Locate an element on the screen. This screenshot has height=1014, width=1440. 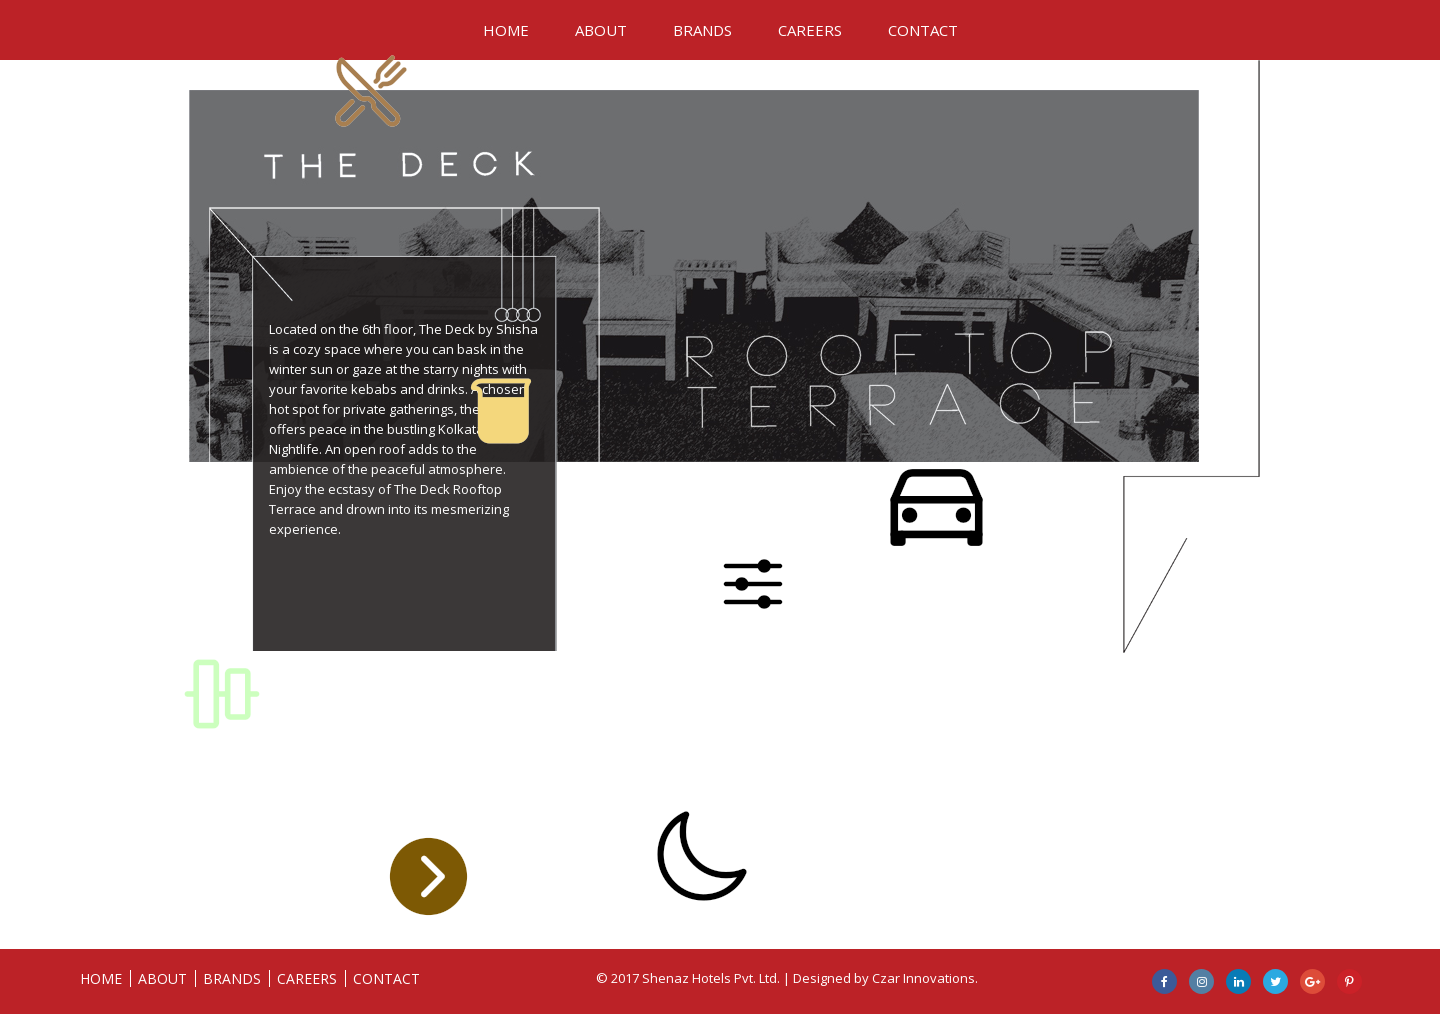
align selected objects to vertical center is located at coordinates (222, 694).